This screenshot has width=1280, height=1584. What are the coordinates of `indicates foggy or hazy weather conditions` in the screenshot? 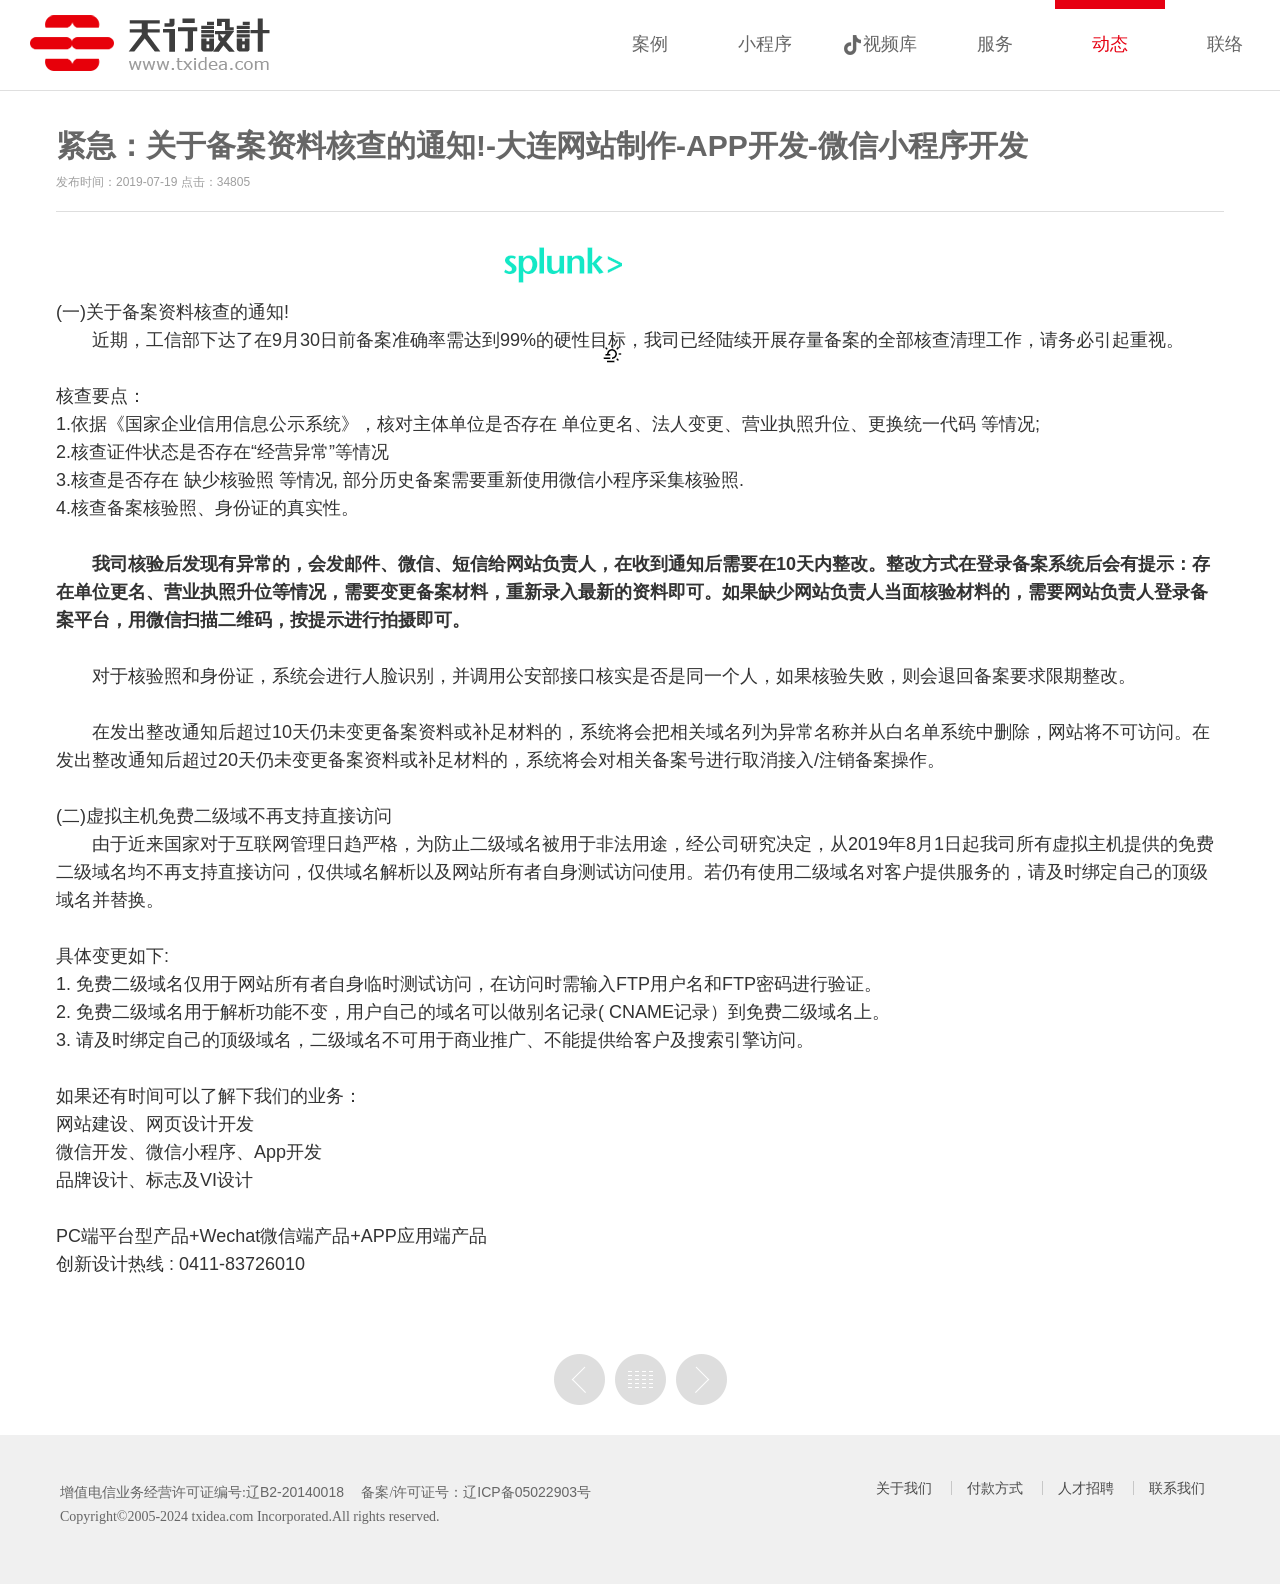 It's located at (612, 354).